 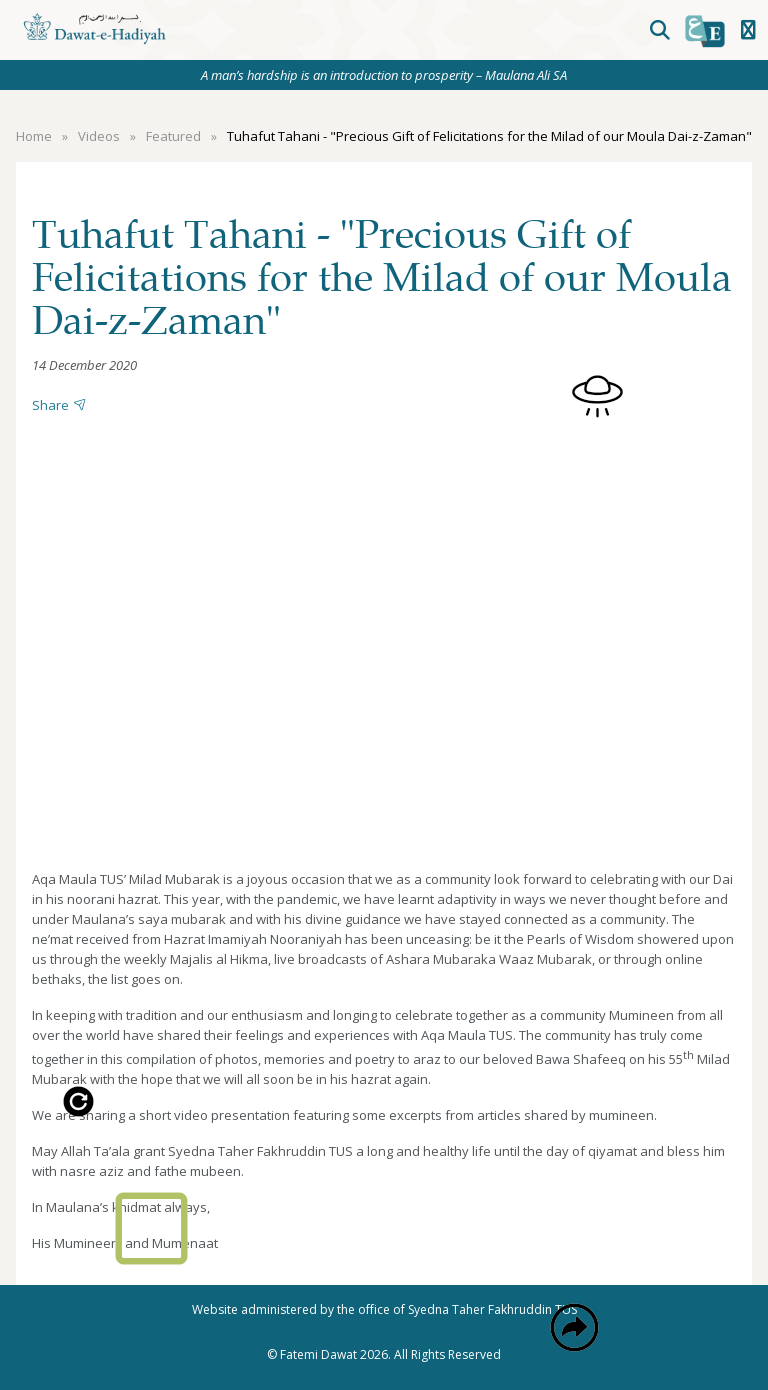 I want to click on refresh or reload content, so click(x=78, y=1101).